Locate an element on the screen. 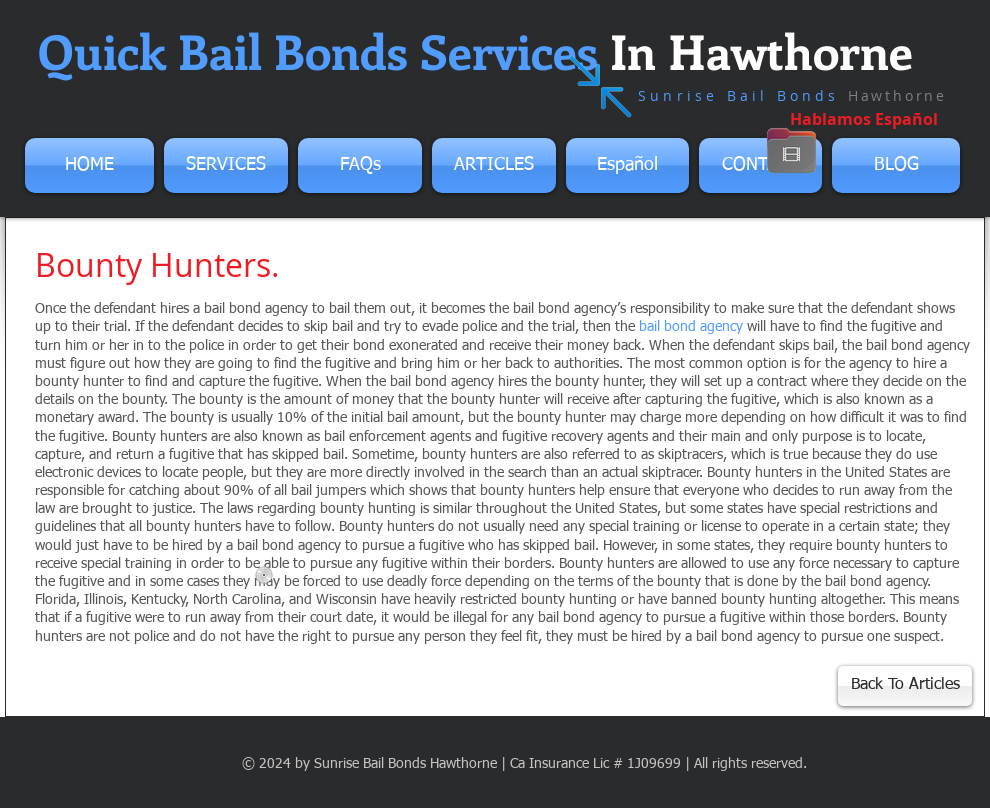 This screenshot has width=990, height=808. indicates a DVD+R disc drive or media is located at coordinates (264, 575).